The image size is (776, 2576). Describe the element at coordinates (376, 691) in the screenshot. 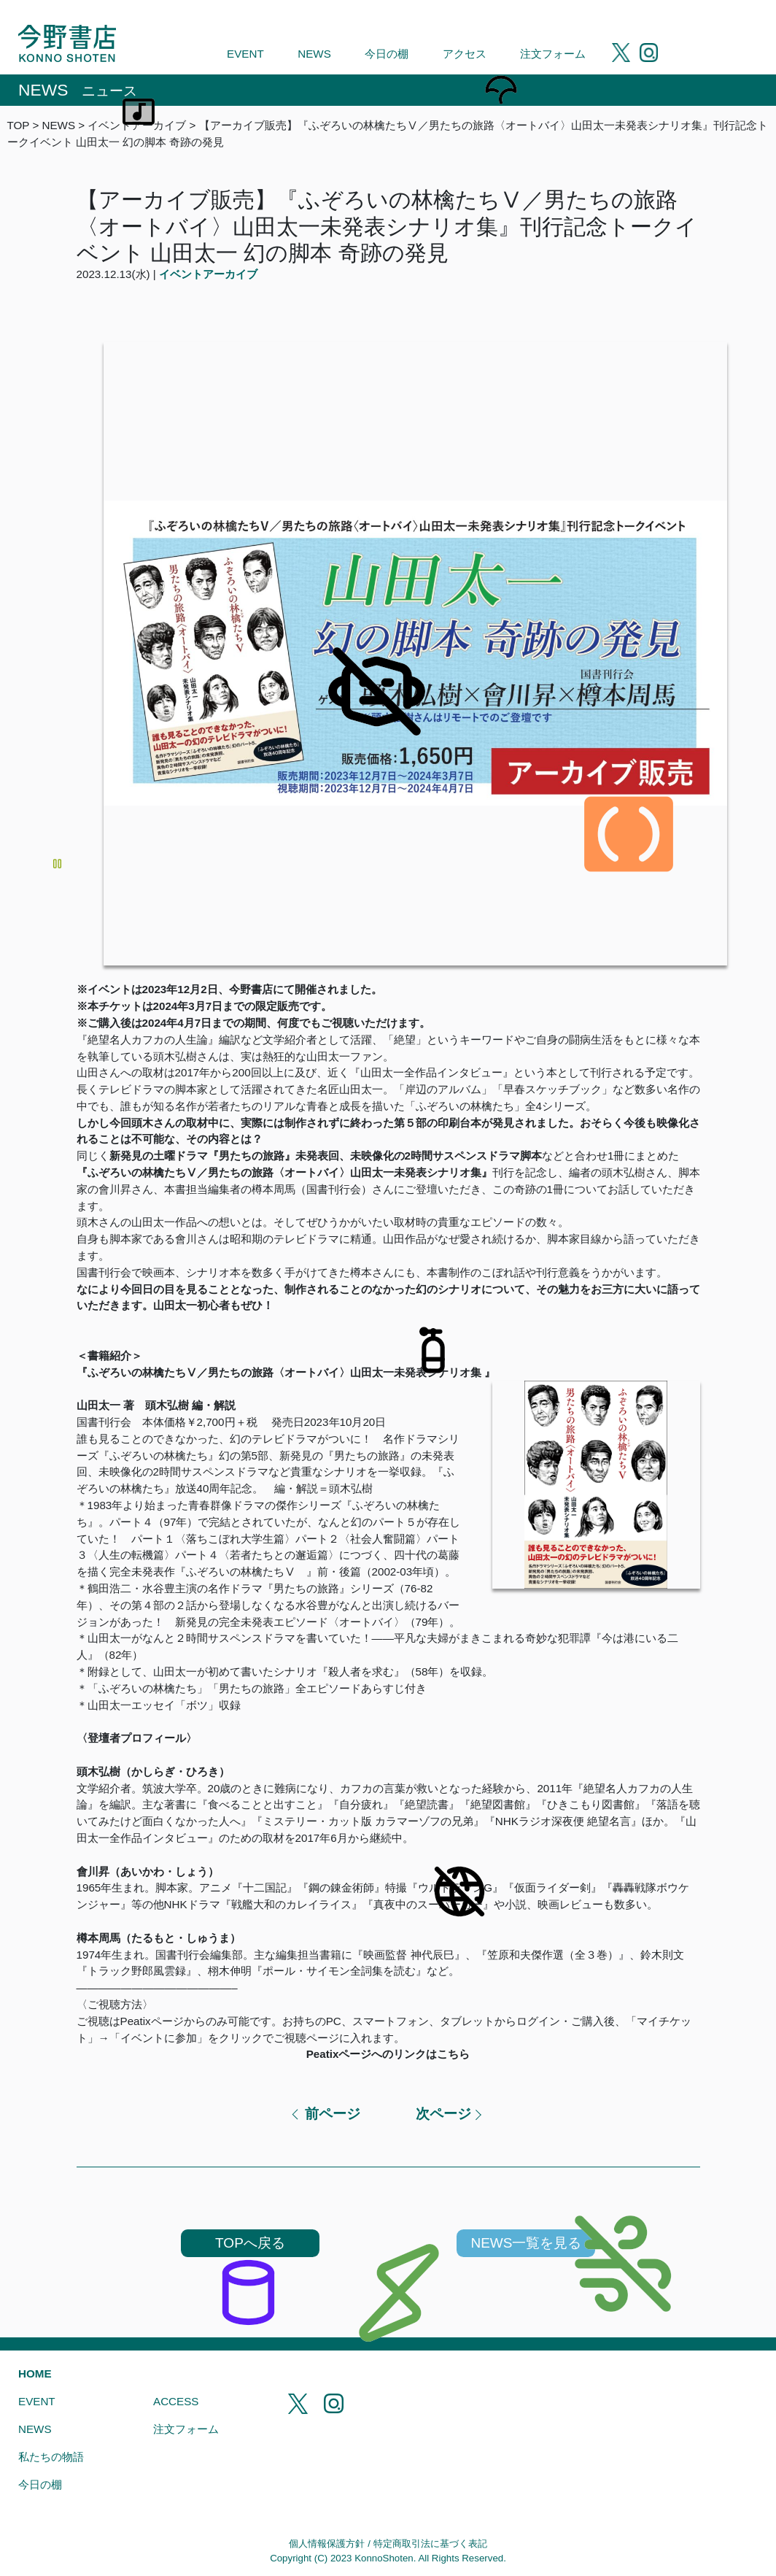

I see `face mask not required` at that location.